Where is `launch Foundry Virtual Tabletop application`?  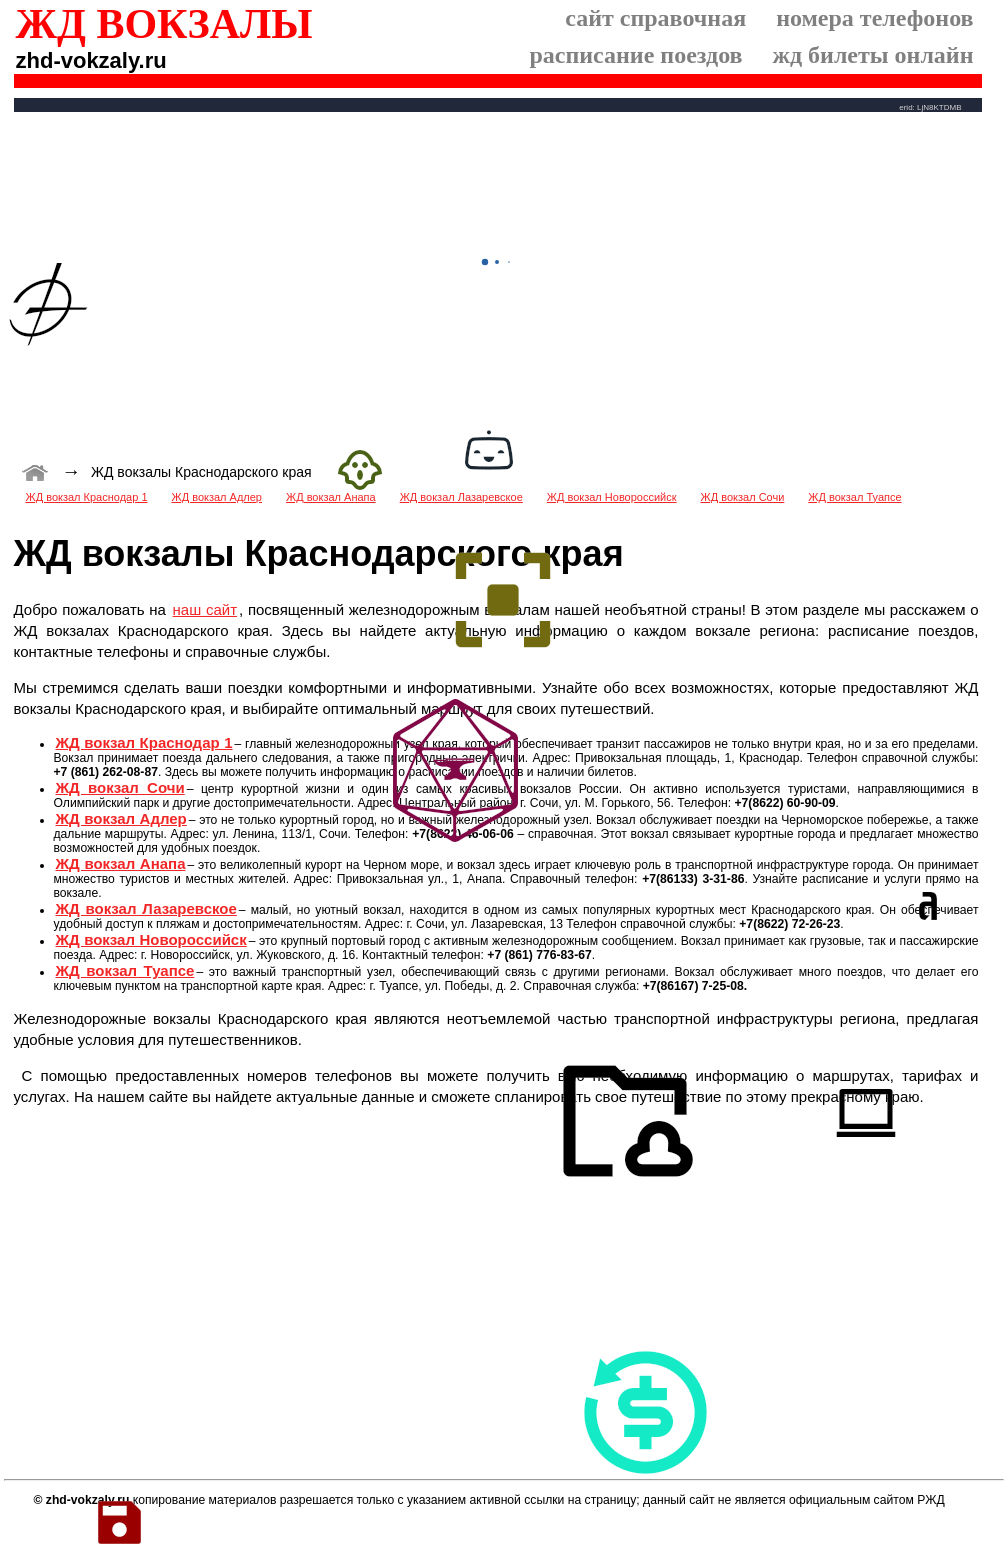 launch Foundry Virtual Tabletop application is located at coordinates (455, 770).